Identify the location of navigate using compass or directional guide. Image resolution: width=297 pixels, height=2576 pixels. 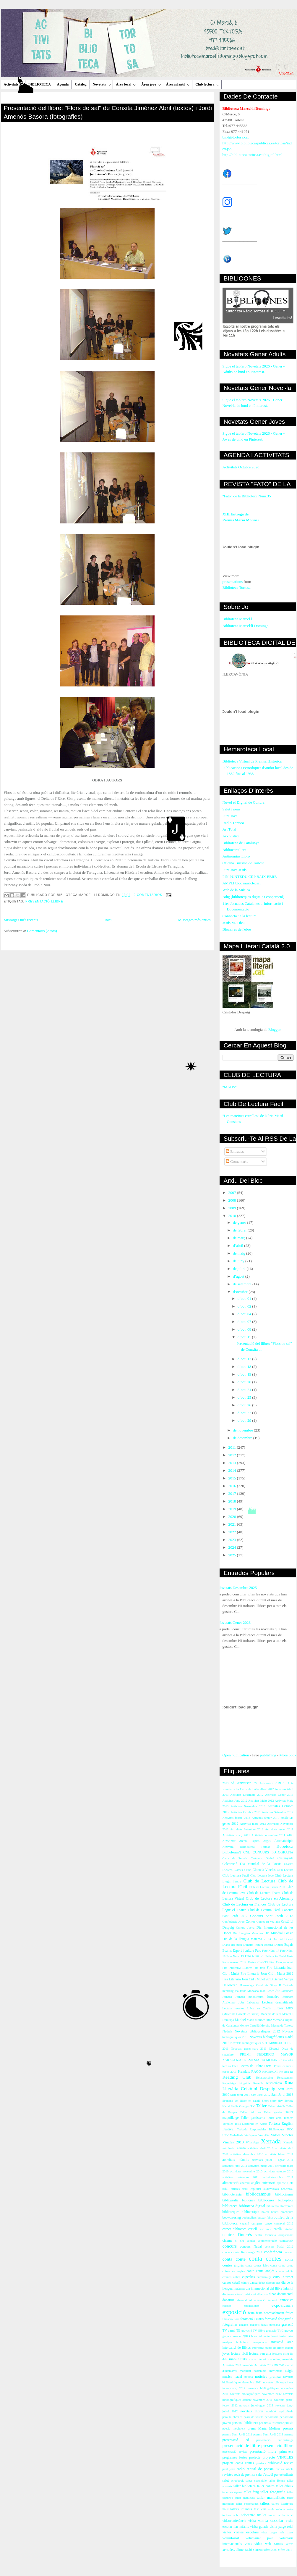
(191, 1066).